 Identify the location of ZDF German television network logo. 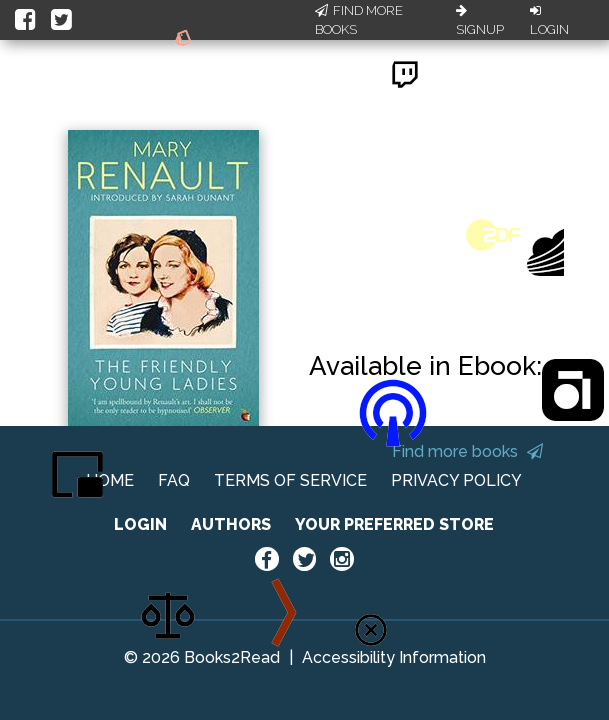
(493, 235).